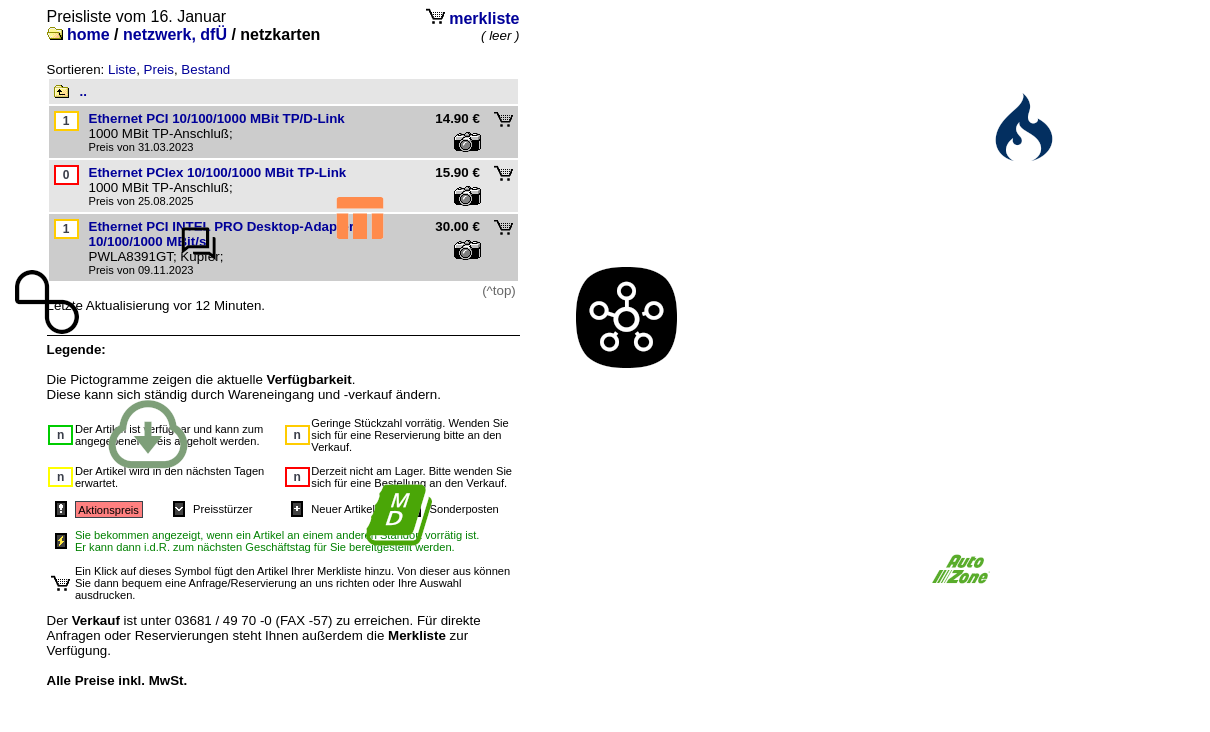  What do you see at coordinates (1024, 127) in the screenshot?
I see `codeigniter framework logo` at bounding box center [1024, 127].